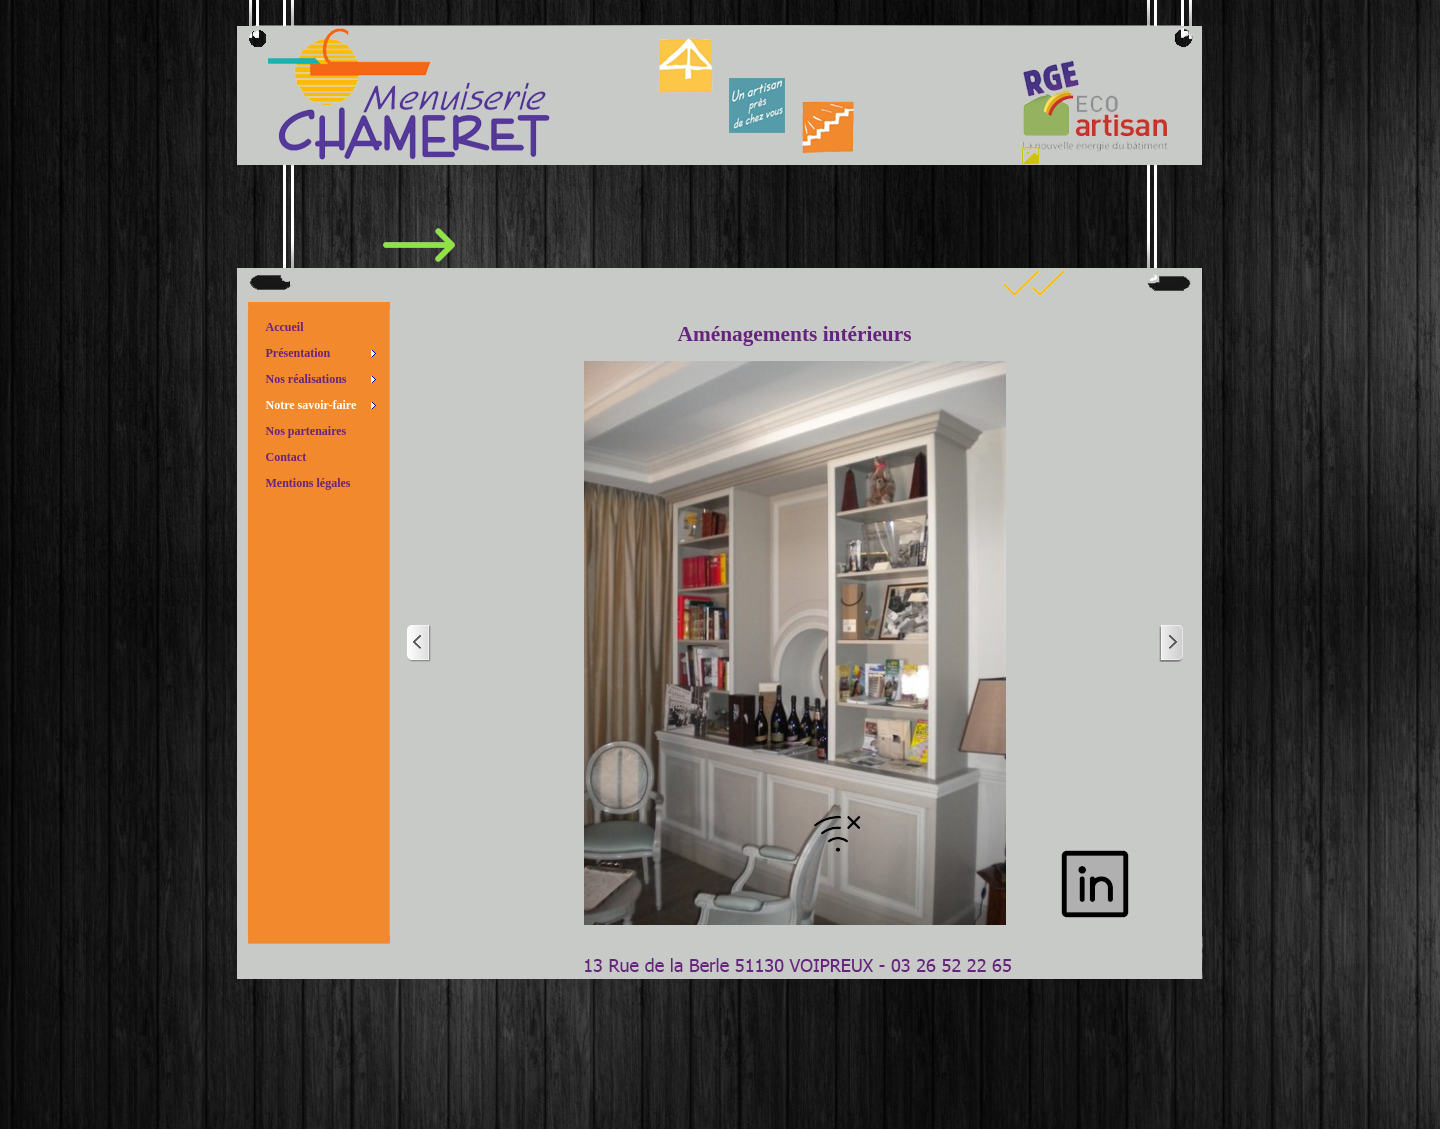  I want to click on no wifi connection available, so click(838, 833).